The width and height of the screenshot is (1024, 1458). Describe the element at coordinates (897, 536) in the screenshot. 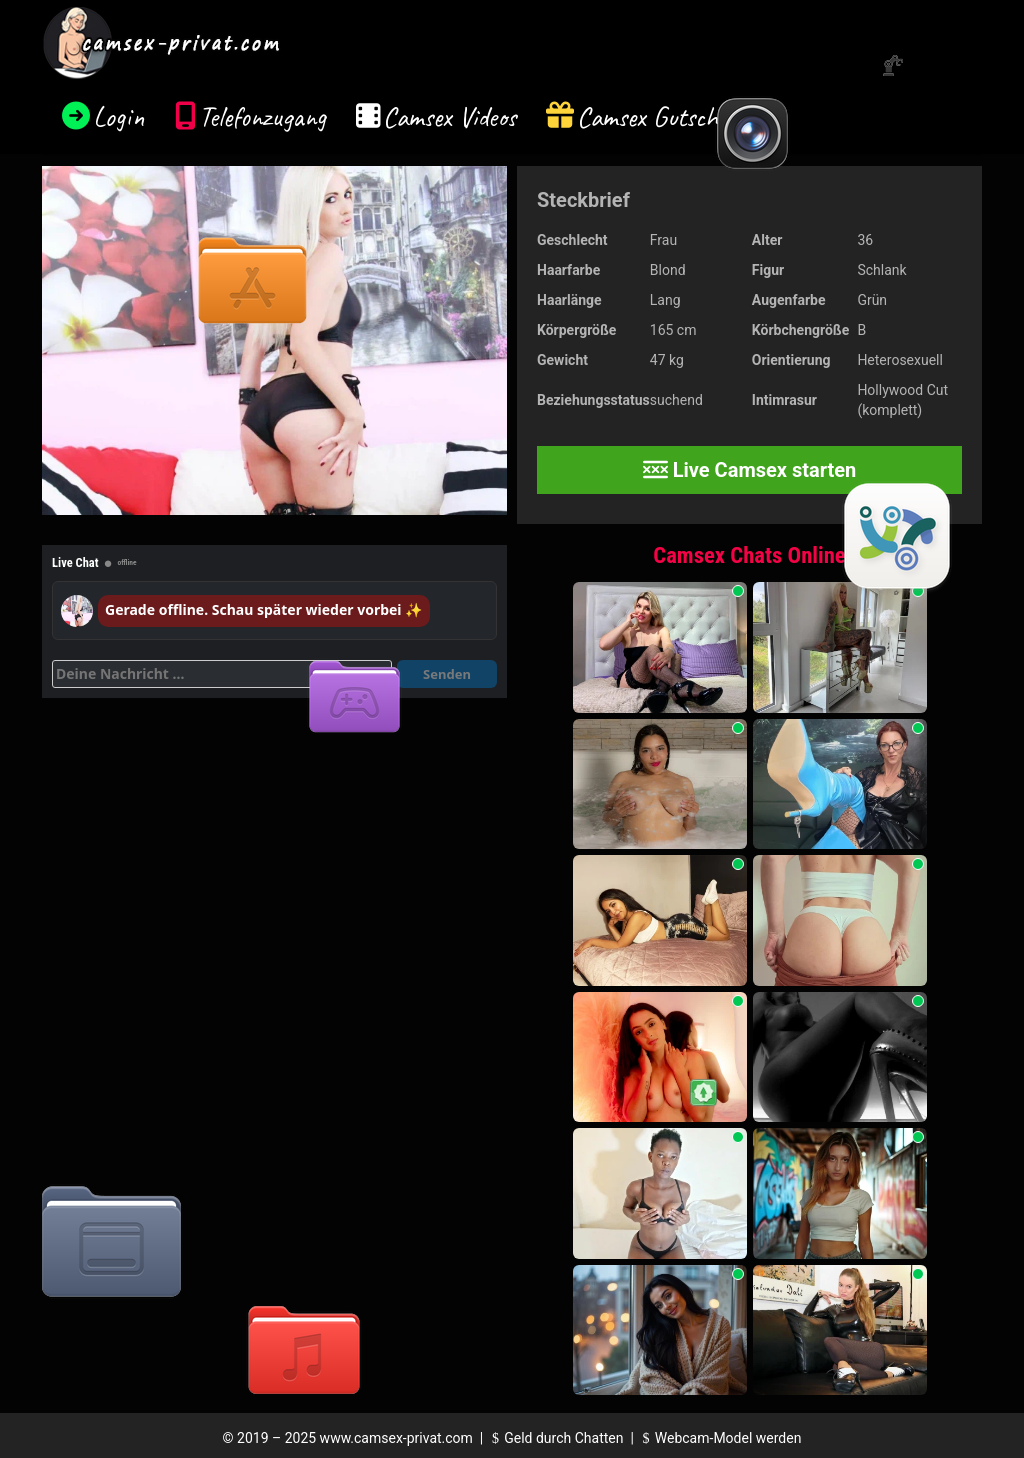

I see `open barrier app for keyboard and mouse sharing` at that location.